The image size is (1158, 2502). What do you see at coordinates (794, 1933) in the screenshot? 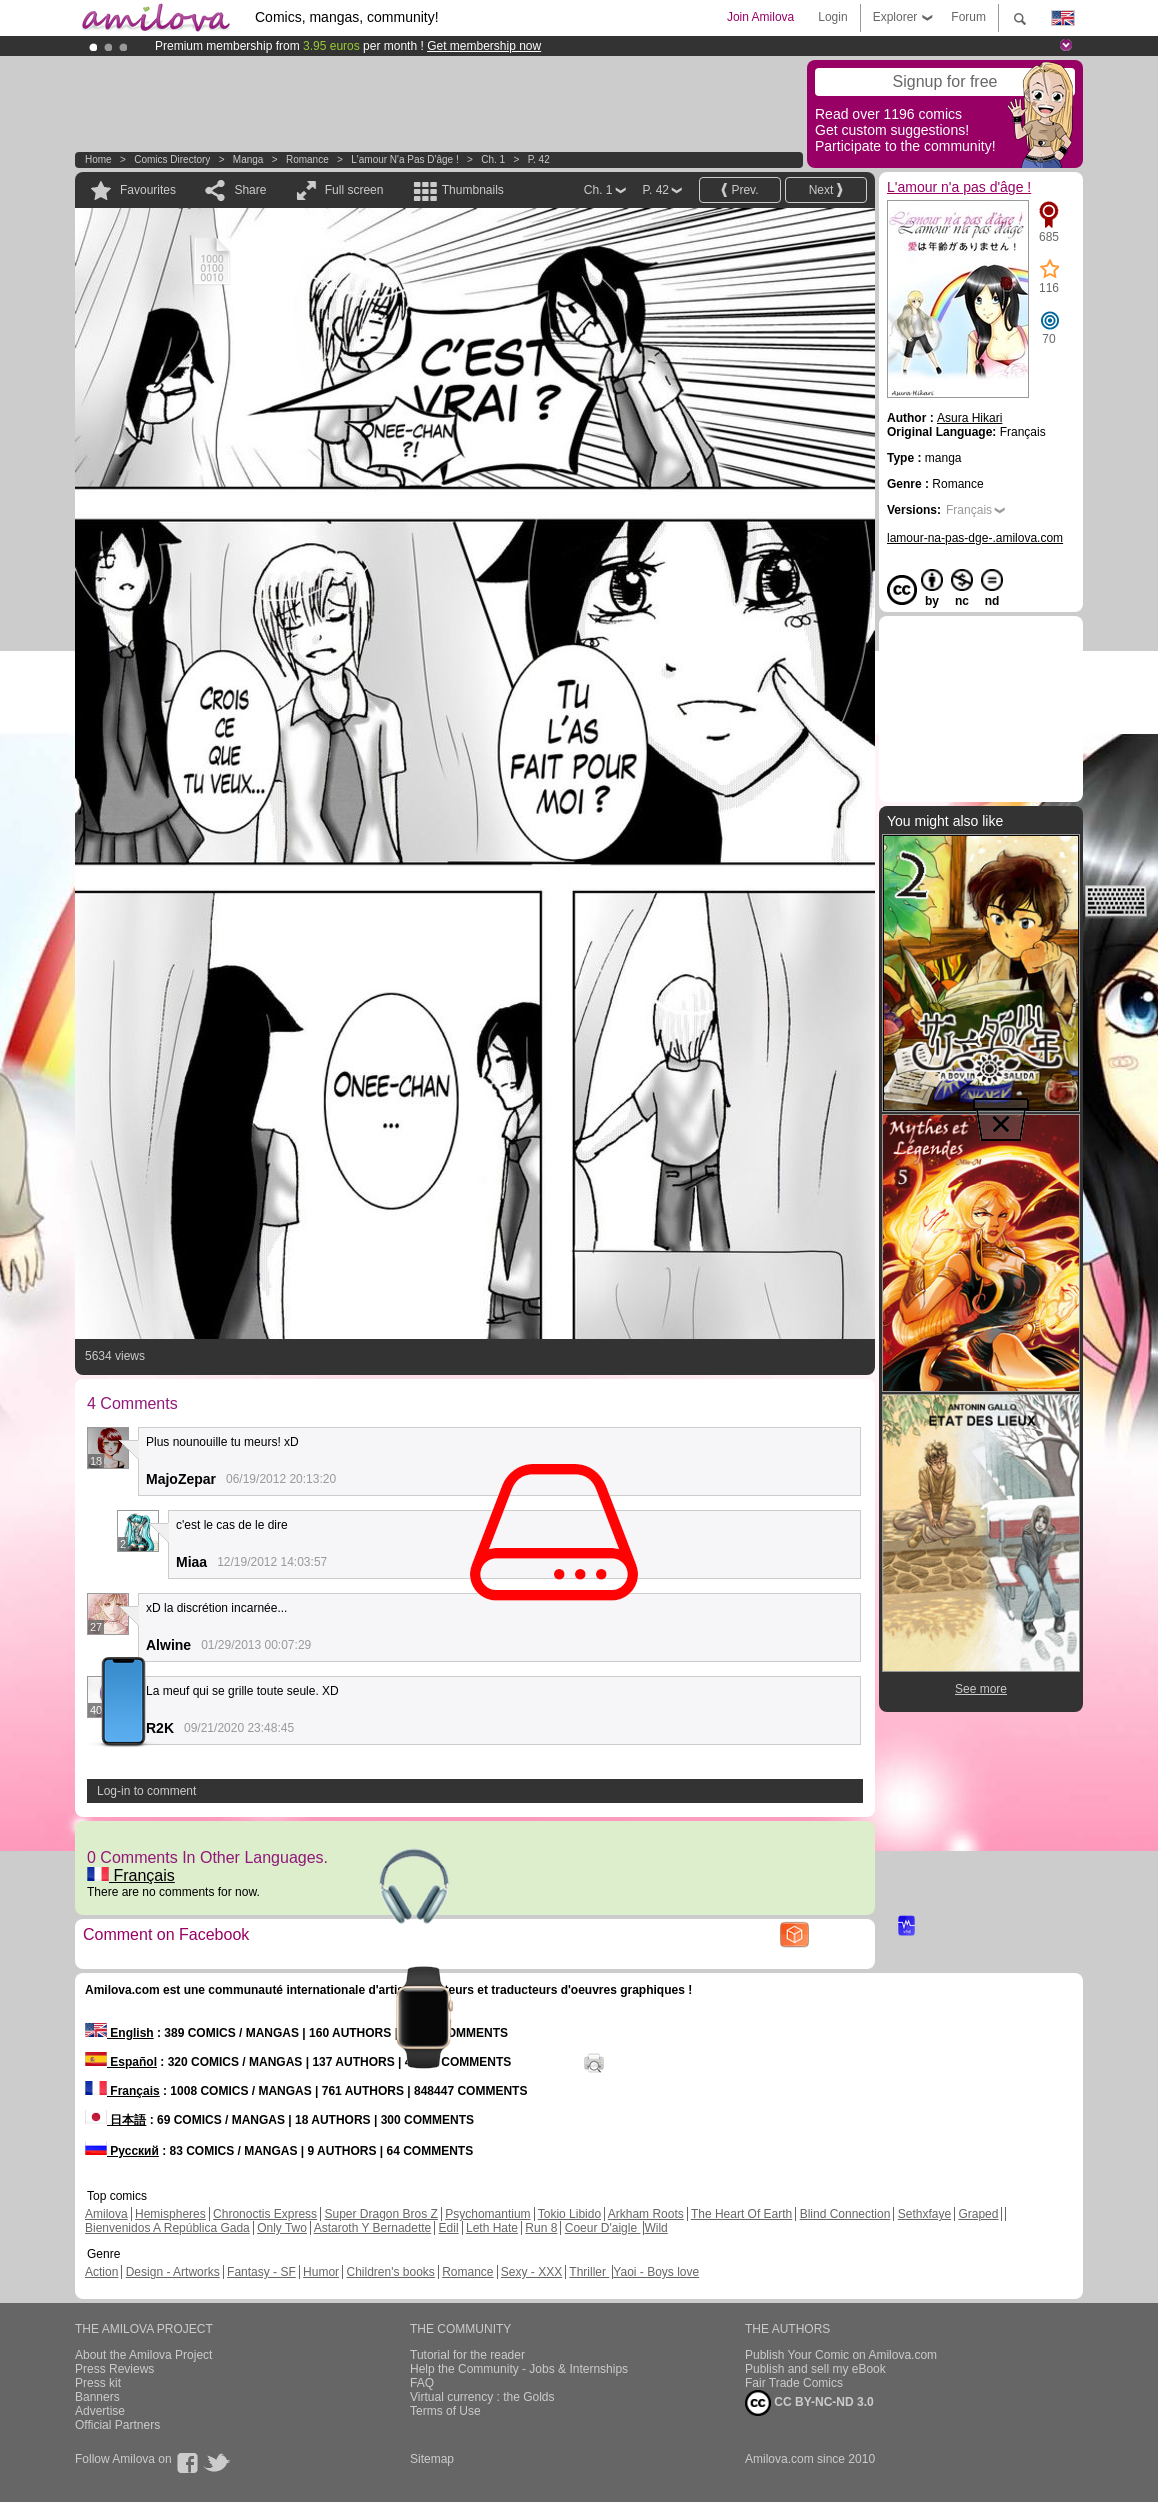
I see `a binary STL 3D model file` at bounding box center [794, 1933].